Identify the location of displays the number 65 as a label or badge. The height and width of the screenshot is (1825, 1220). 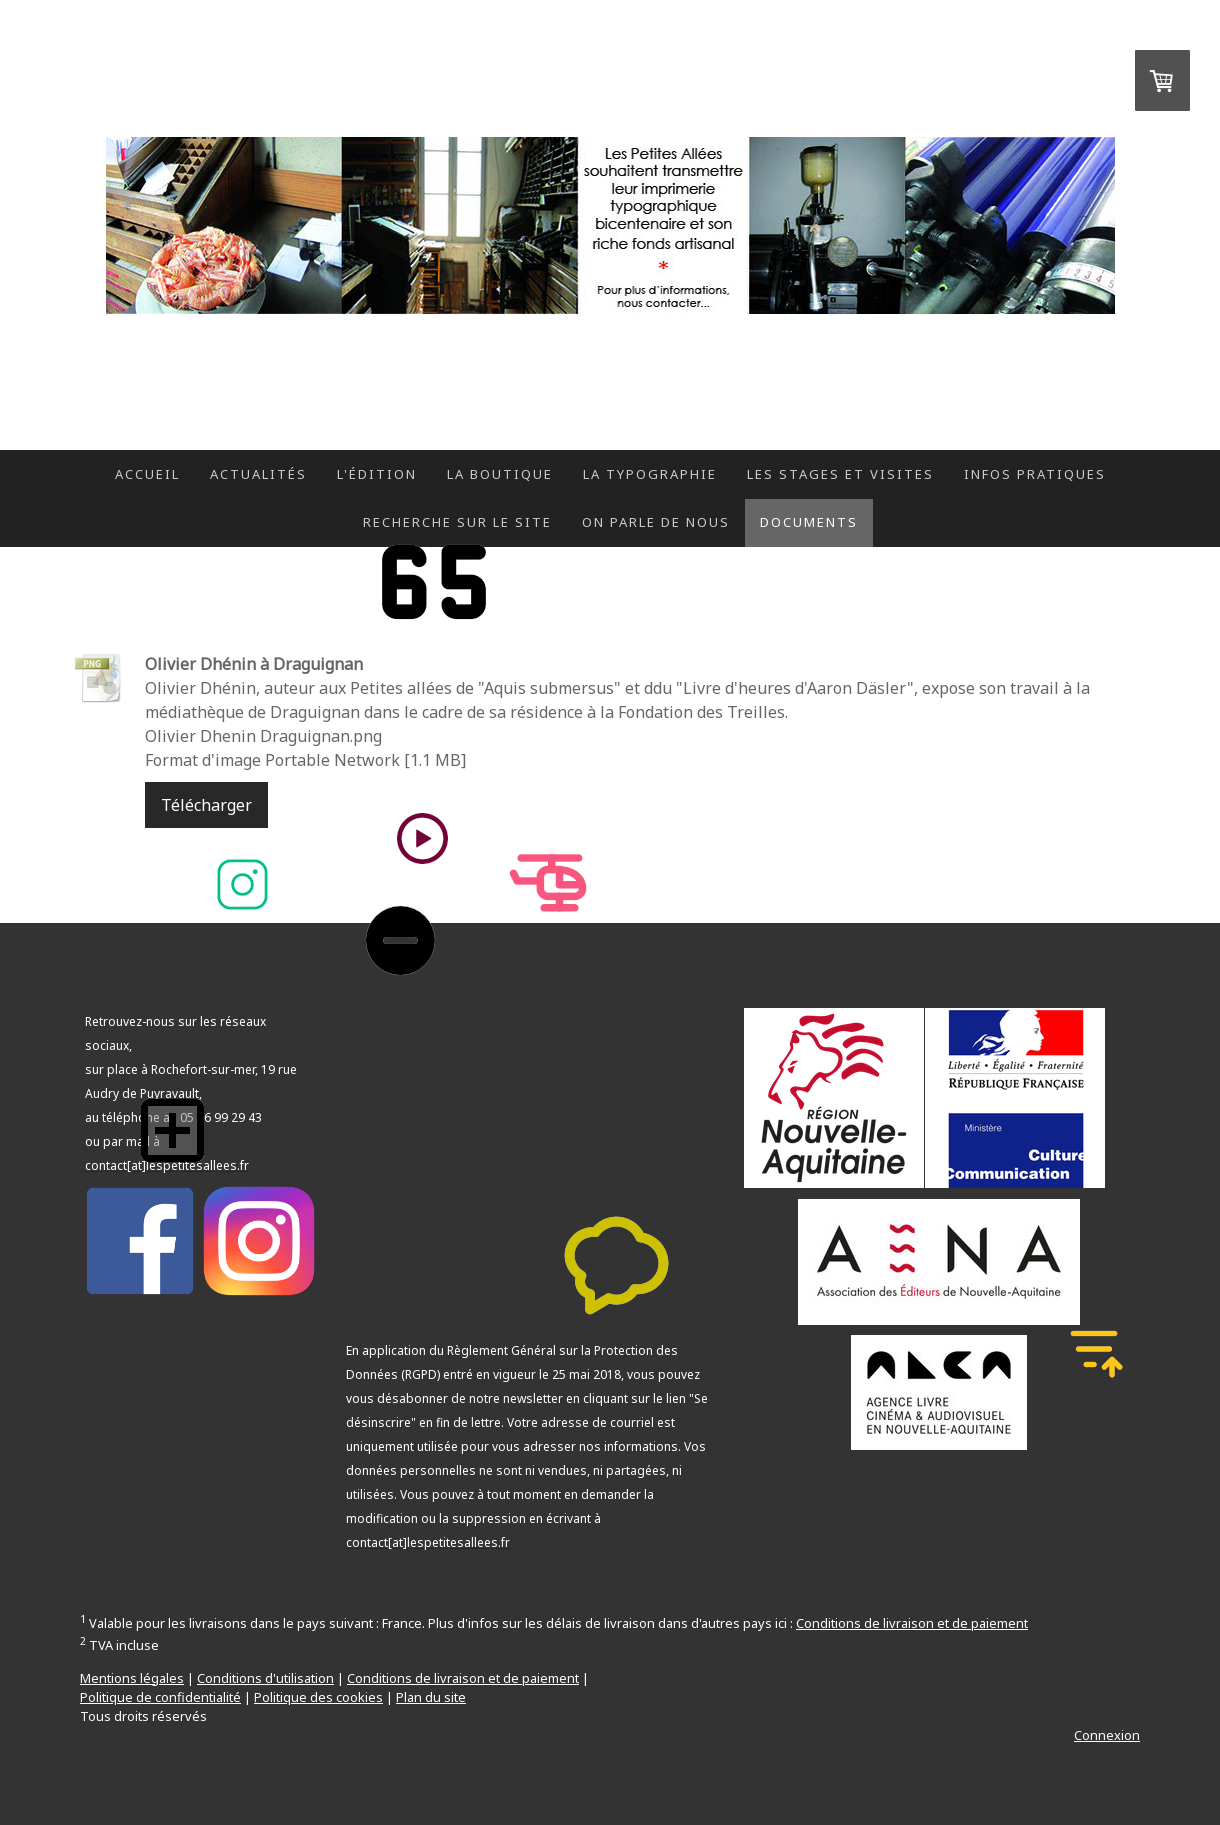
(434, 582).